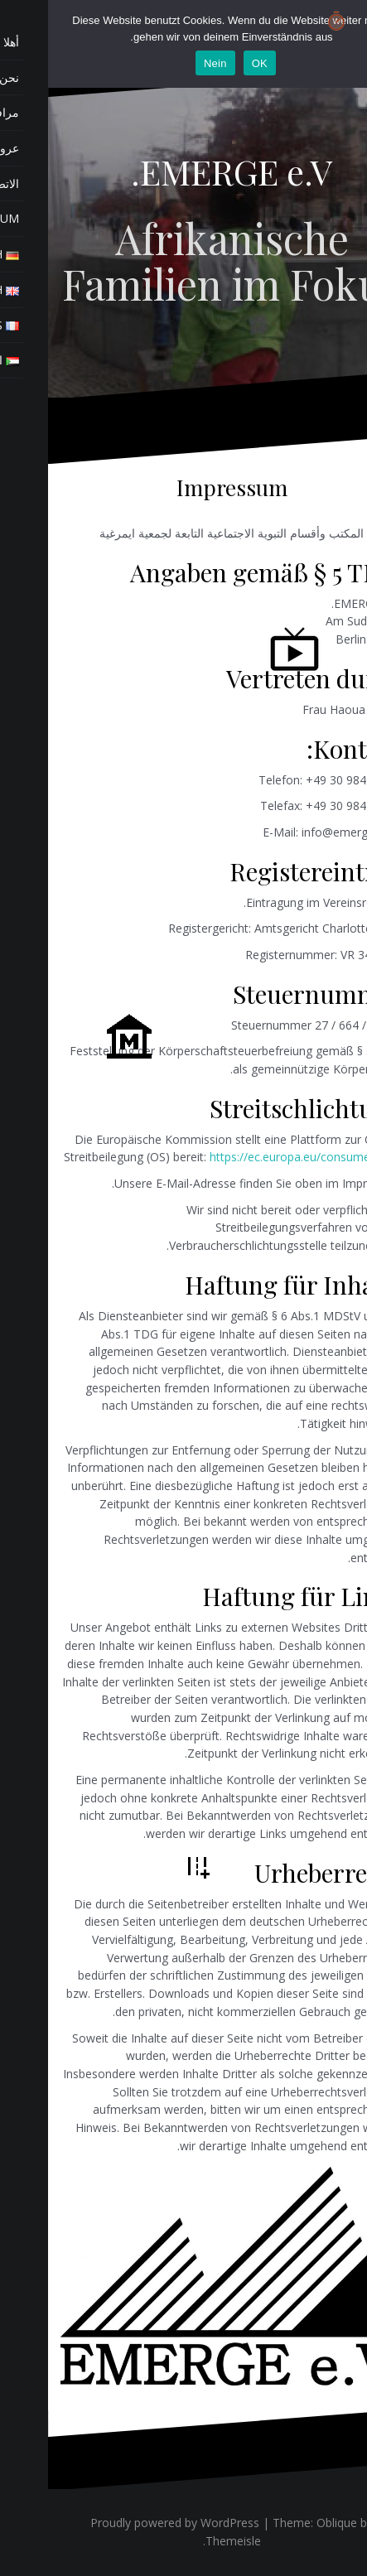  What do you see at coordinates (336, 22) in the screenshot?
I see `set a countdown timer` at bounding box center [336, 22].